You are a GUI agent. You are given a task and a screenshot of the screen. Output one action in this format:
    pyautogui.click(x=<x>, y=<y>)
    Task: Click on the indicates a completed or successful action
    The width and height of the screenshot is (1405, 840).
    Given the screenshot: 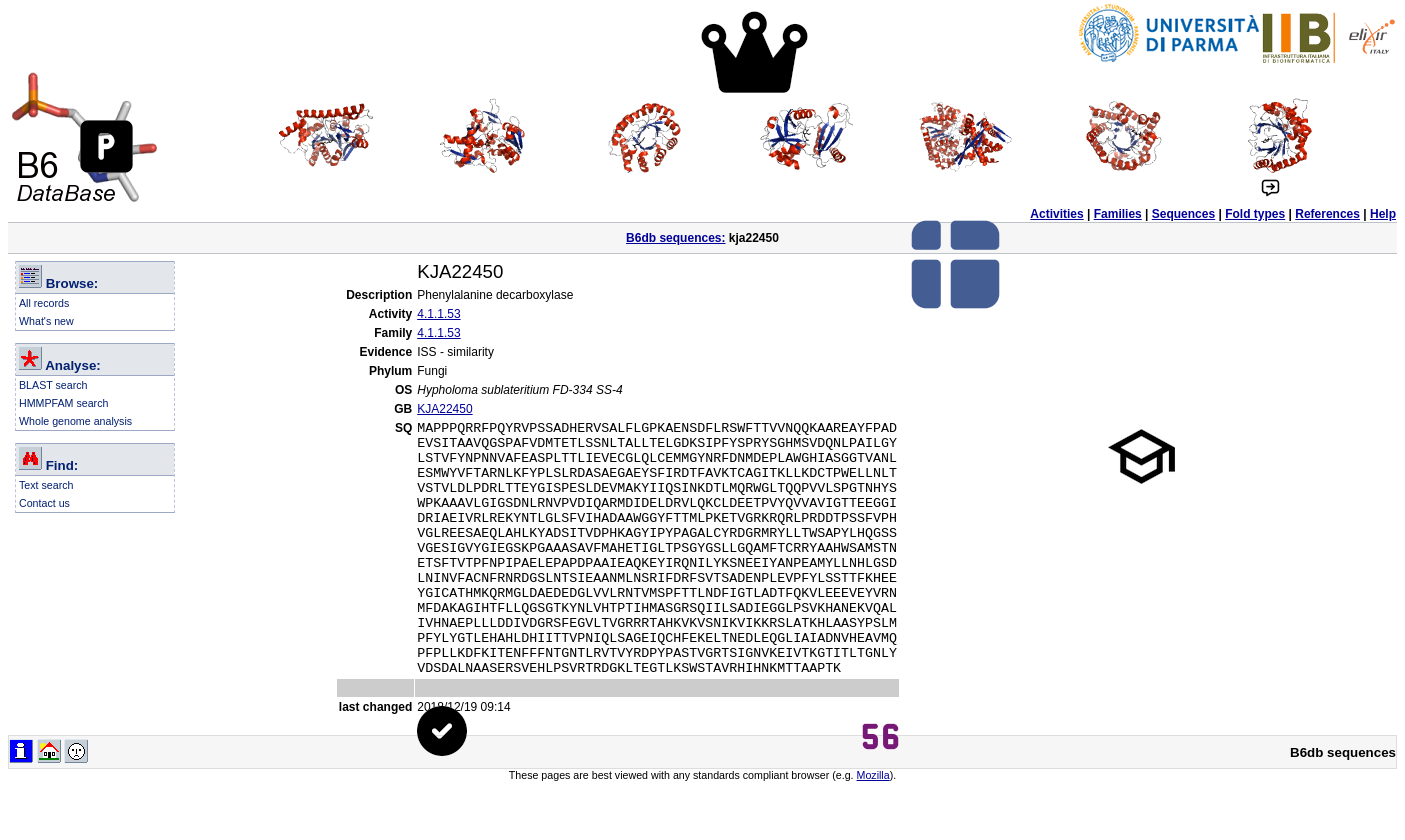 What is the action you would take?
    pyautogui.click(x=442, y=731)
    